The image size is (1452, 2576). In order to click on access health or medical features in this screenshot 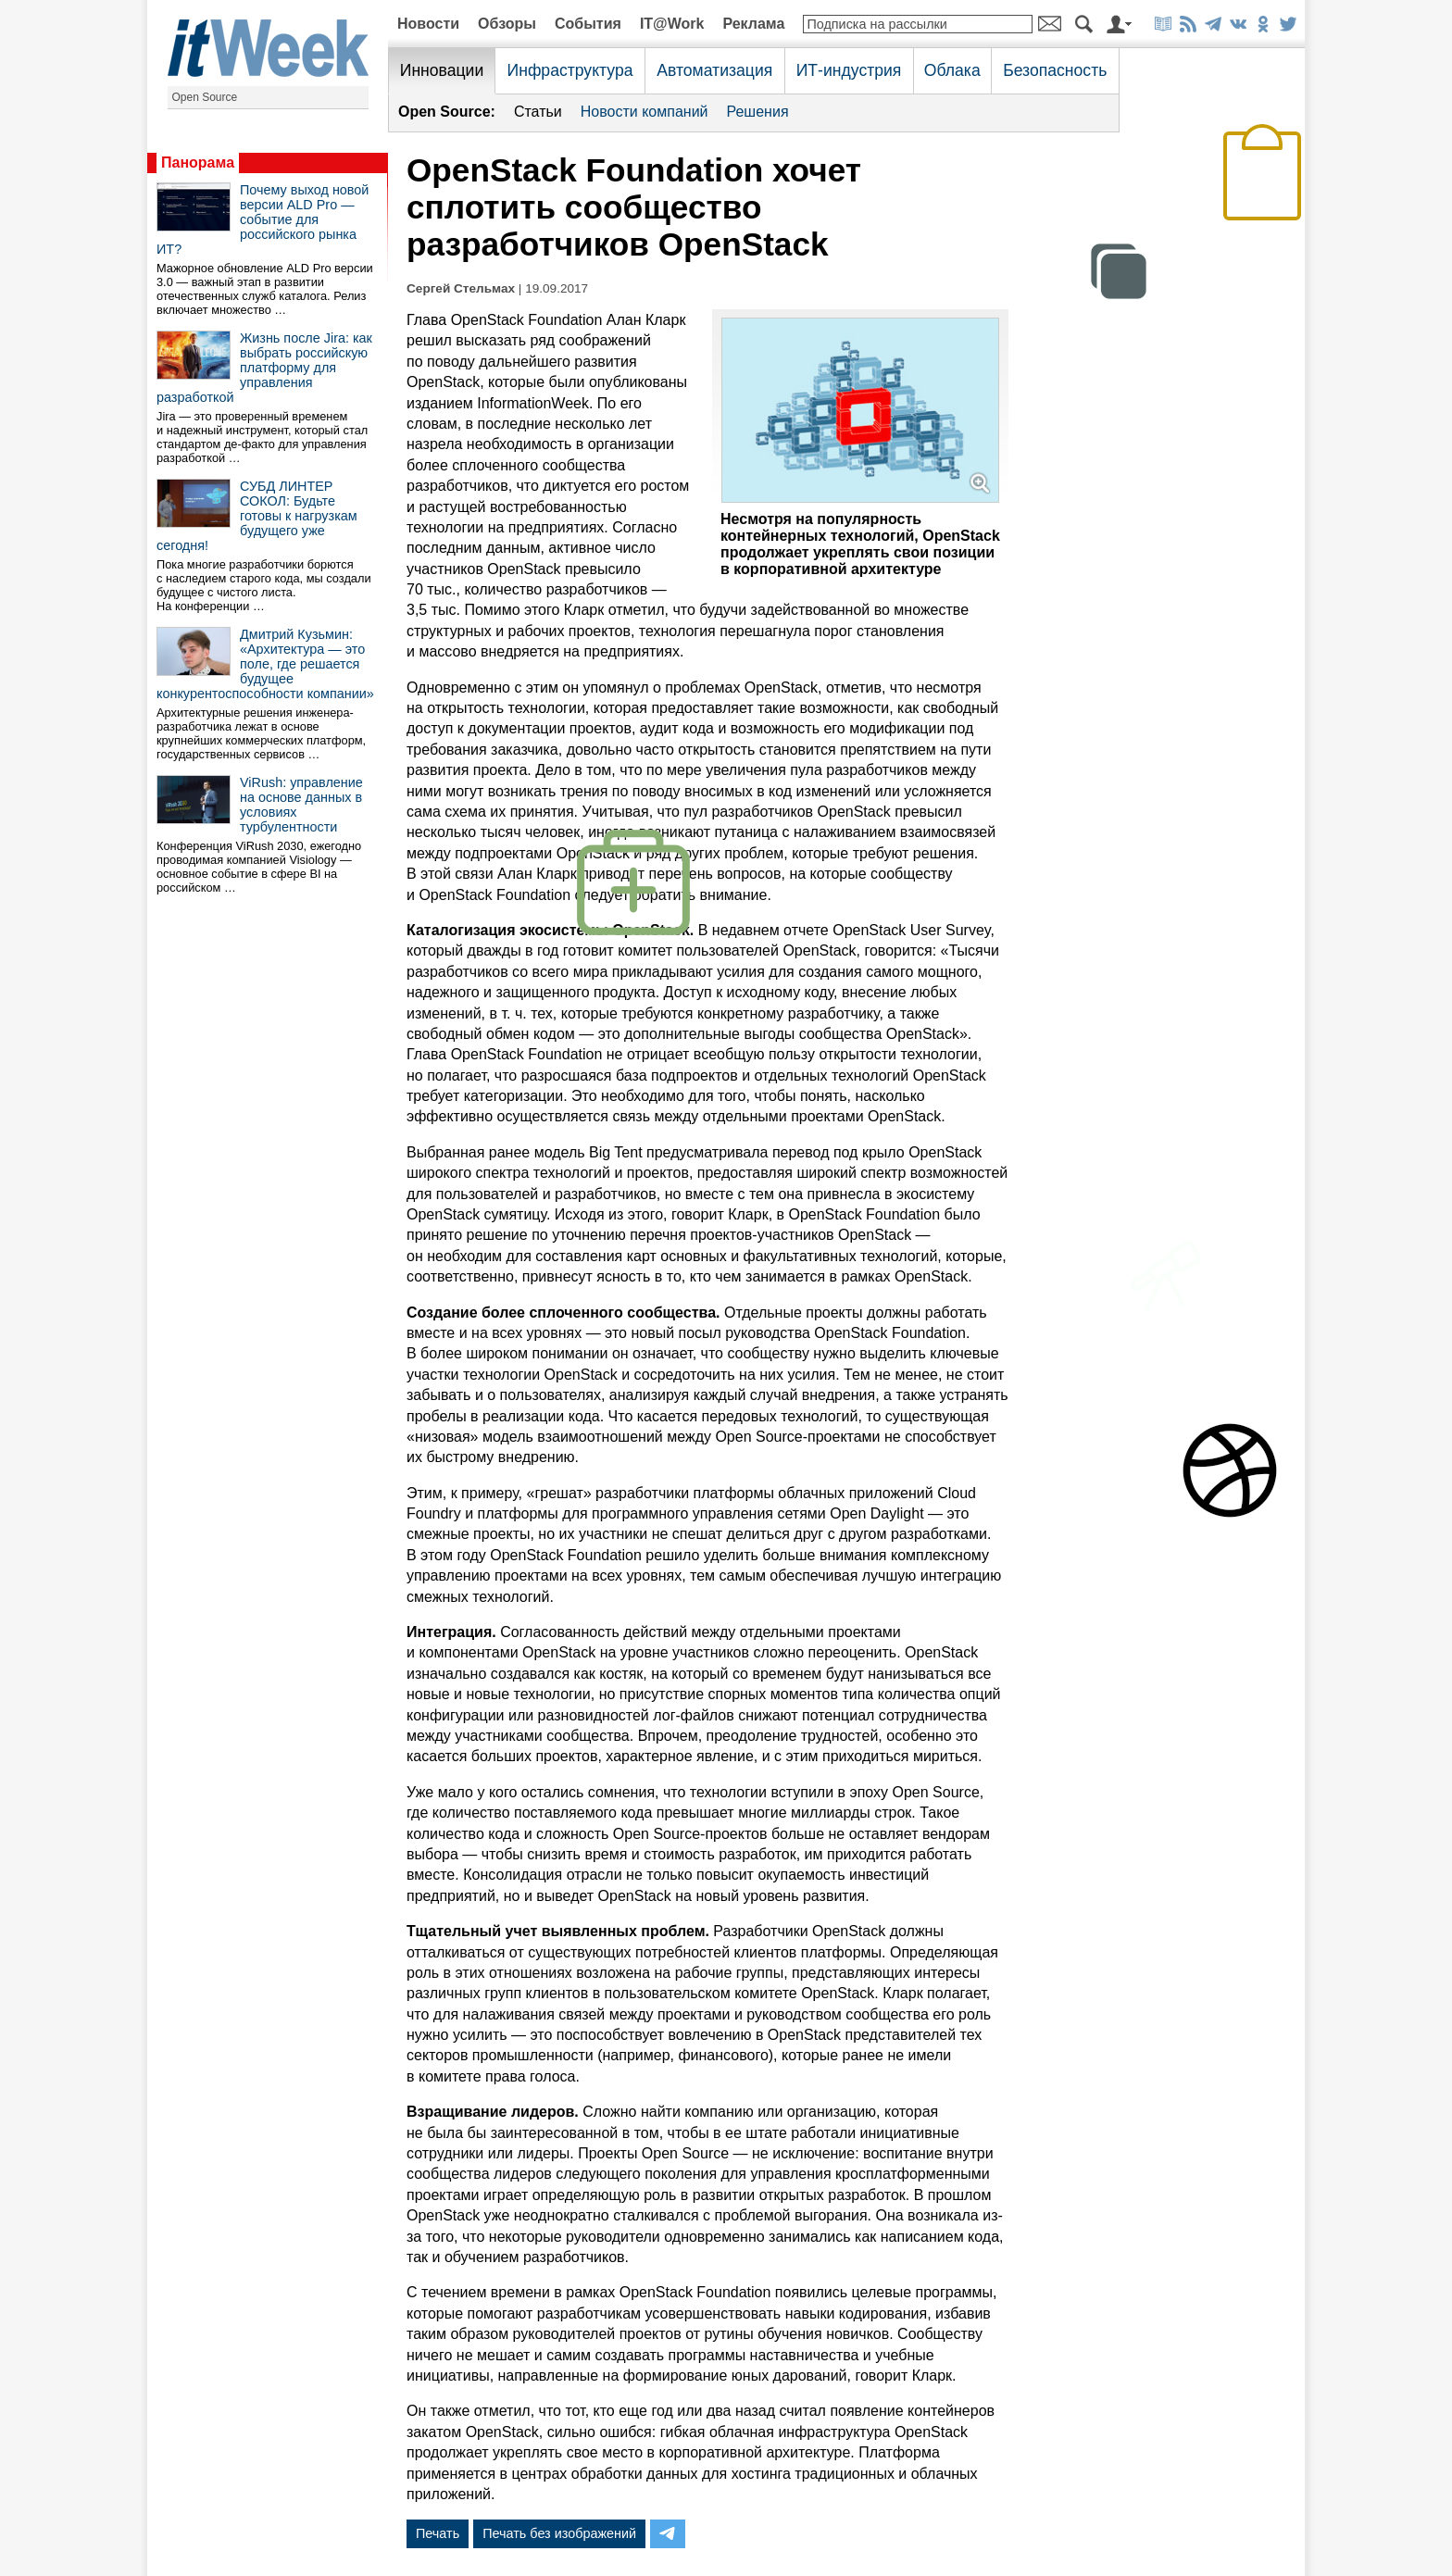, I will do `click(633, 882)`.